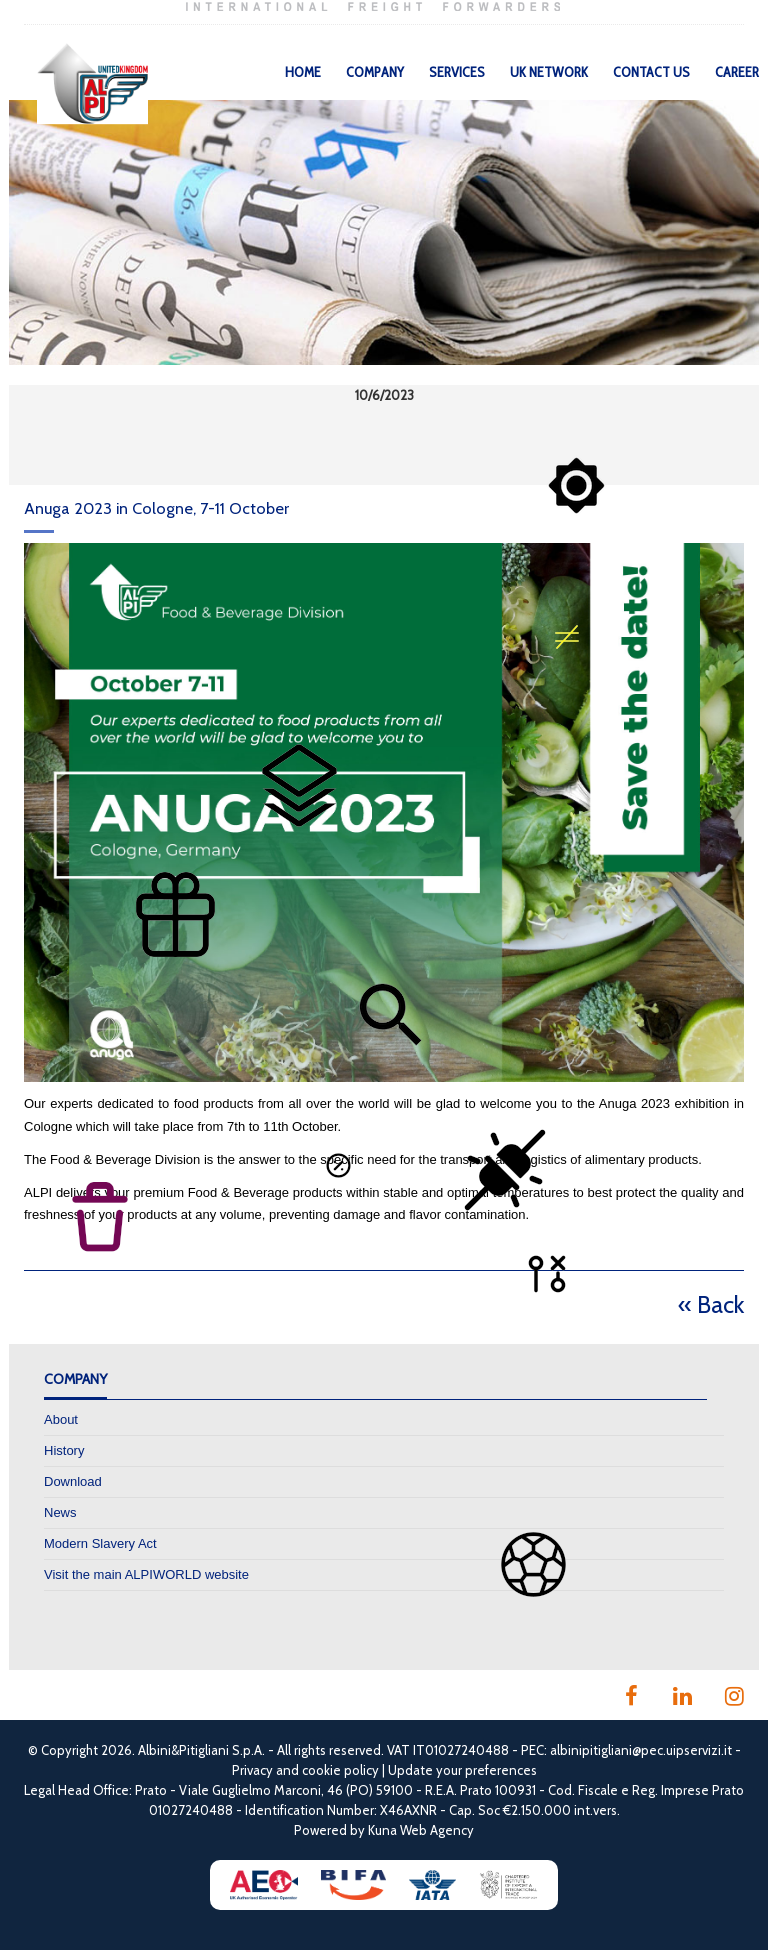  What do you see at coordinates (576, 485) in the screenshot?
I see `adjust screen brightness settings` at bounding box center [576, 485].